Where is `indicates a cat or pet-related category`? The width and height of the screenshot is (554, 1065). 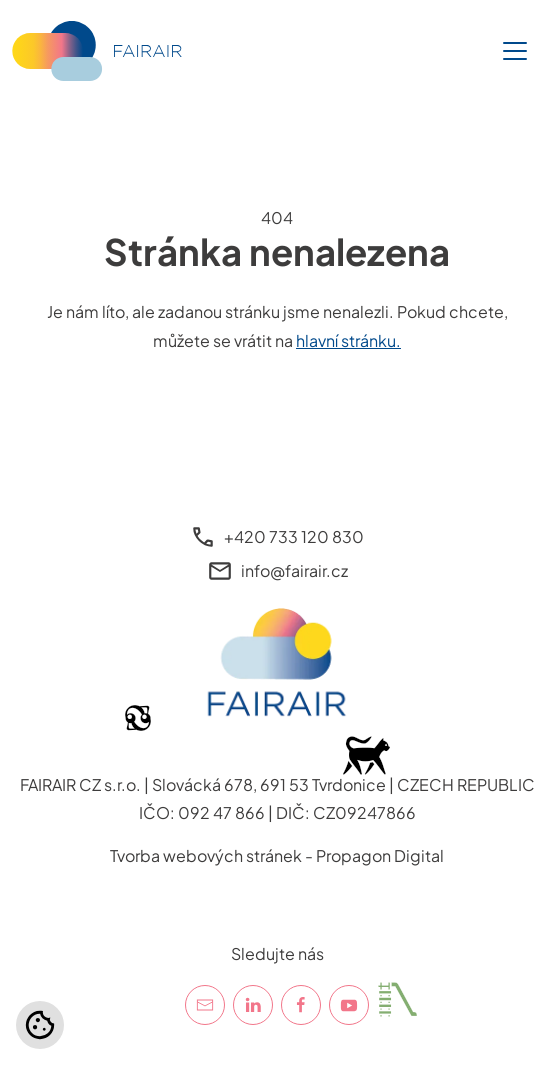 indicates a cat or pet-related category is located at coordinates (366, 755).